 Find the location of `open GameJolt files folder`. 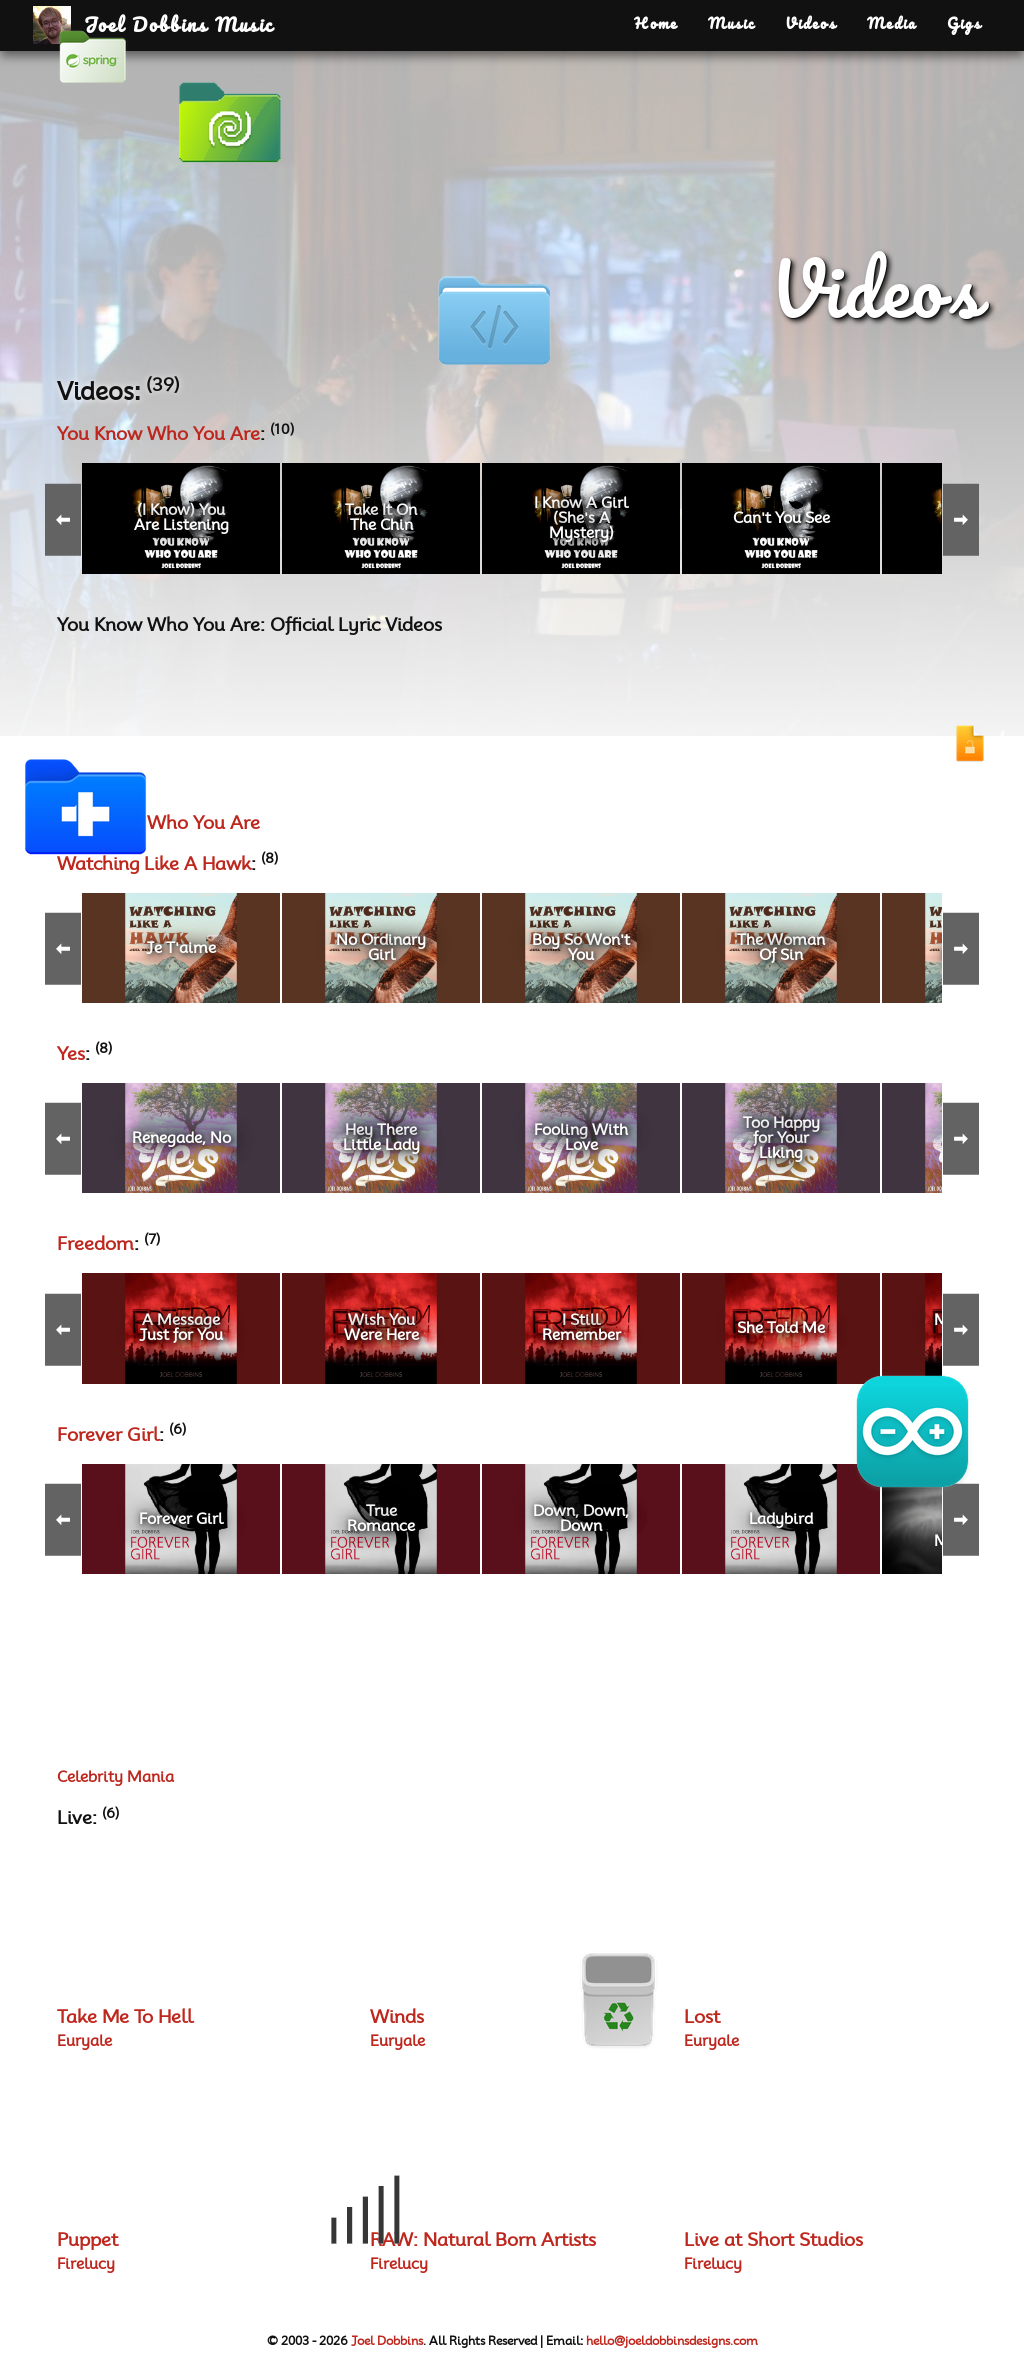

open GameJolt files folder is located at coordinates (230, 125).